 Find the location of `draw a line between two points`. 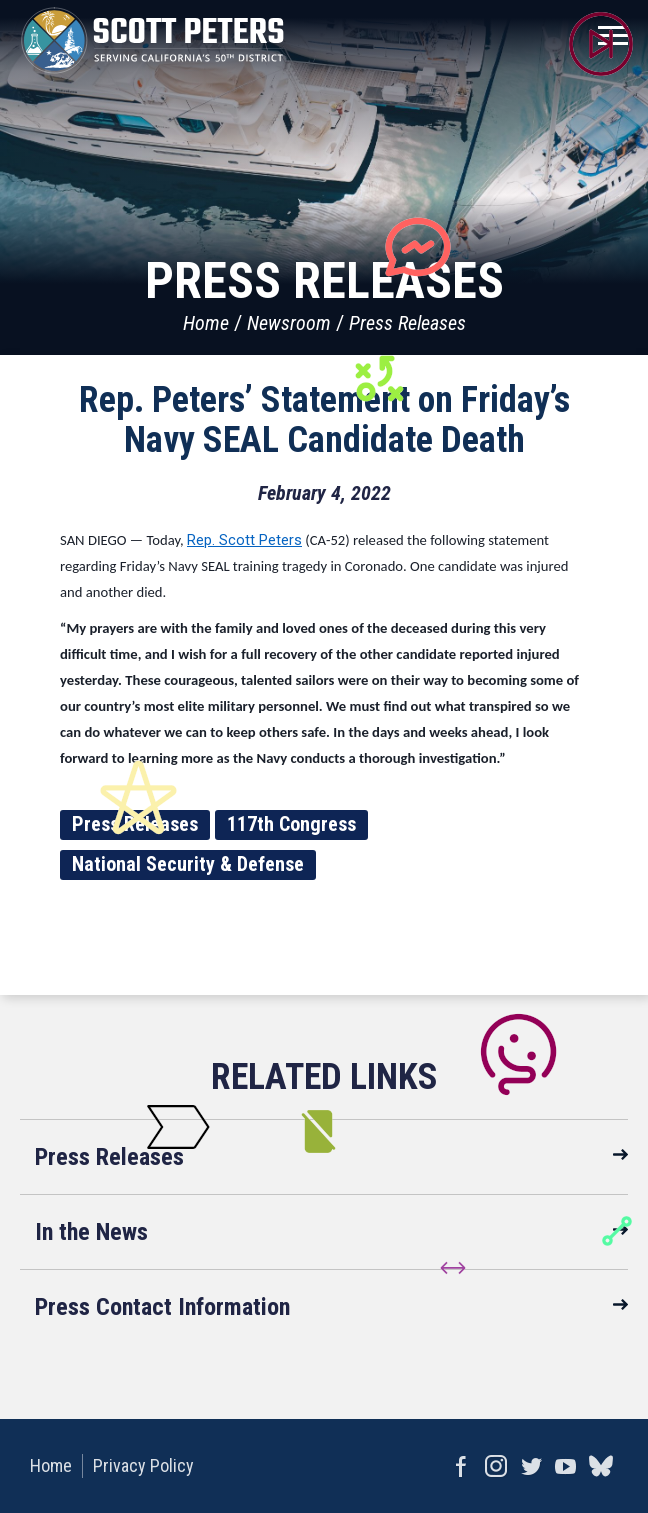

draw a line between two points is located at coordinates (617, 1231).